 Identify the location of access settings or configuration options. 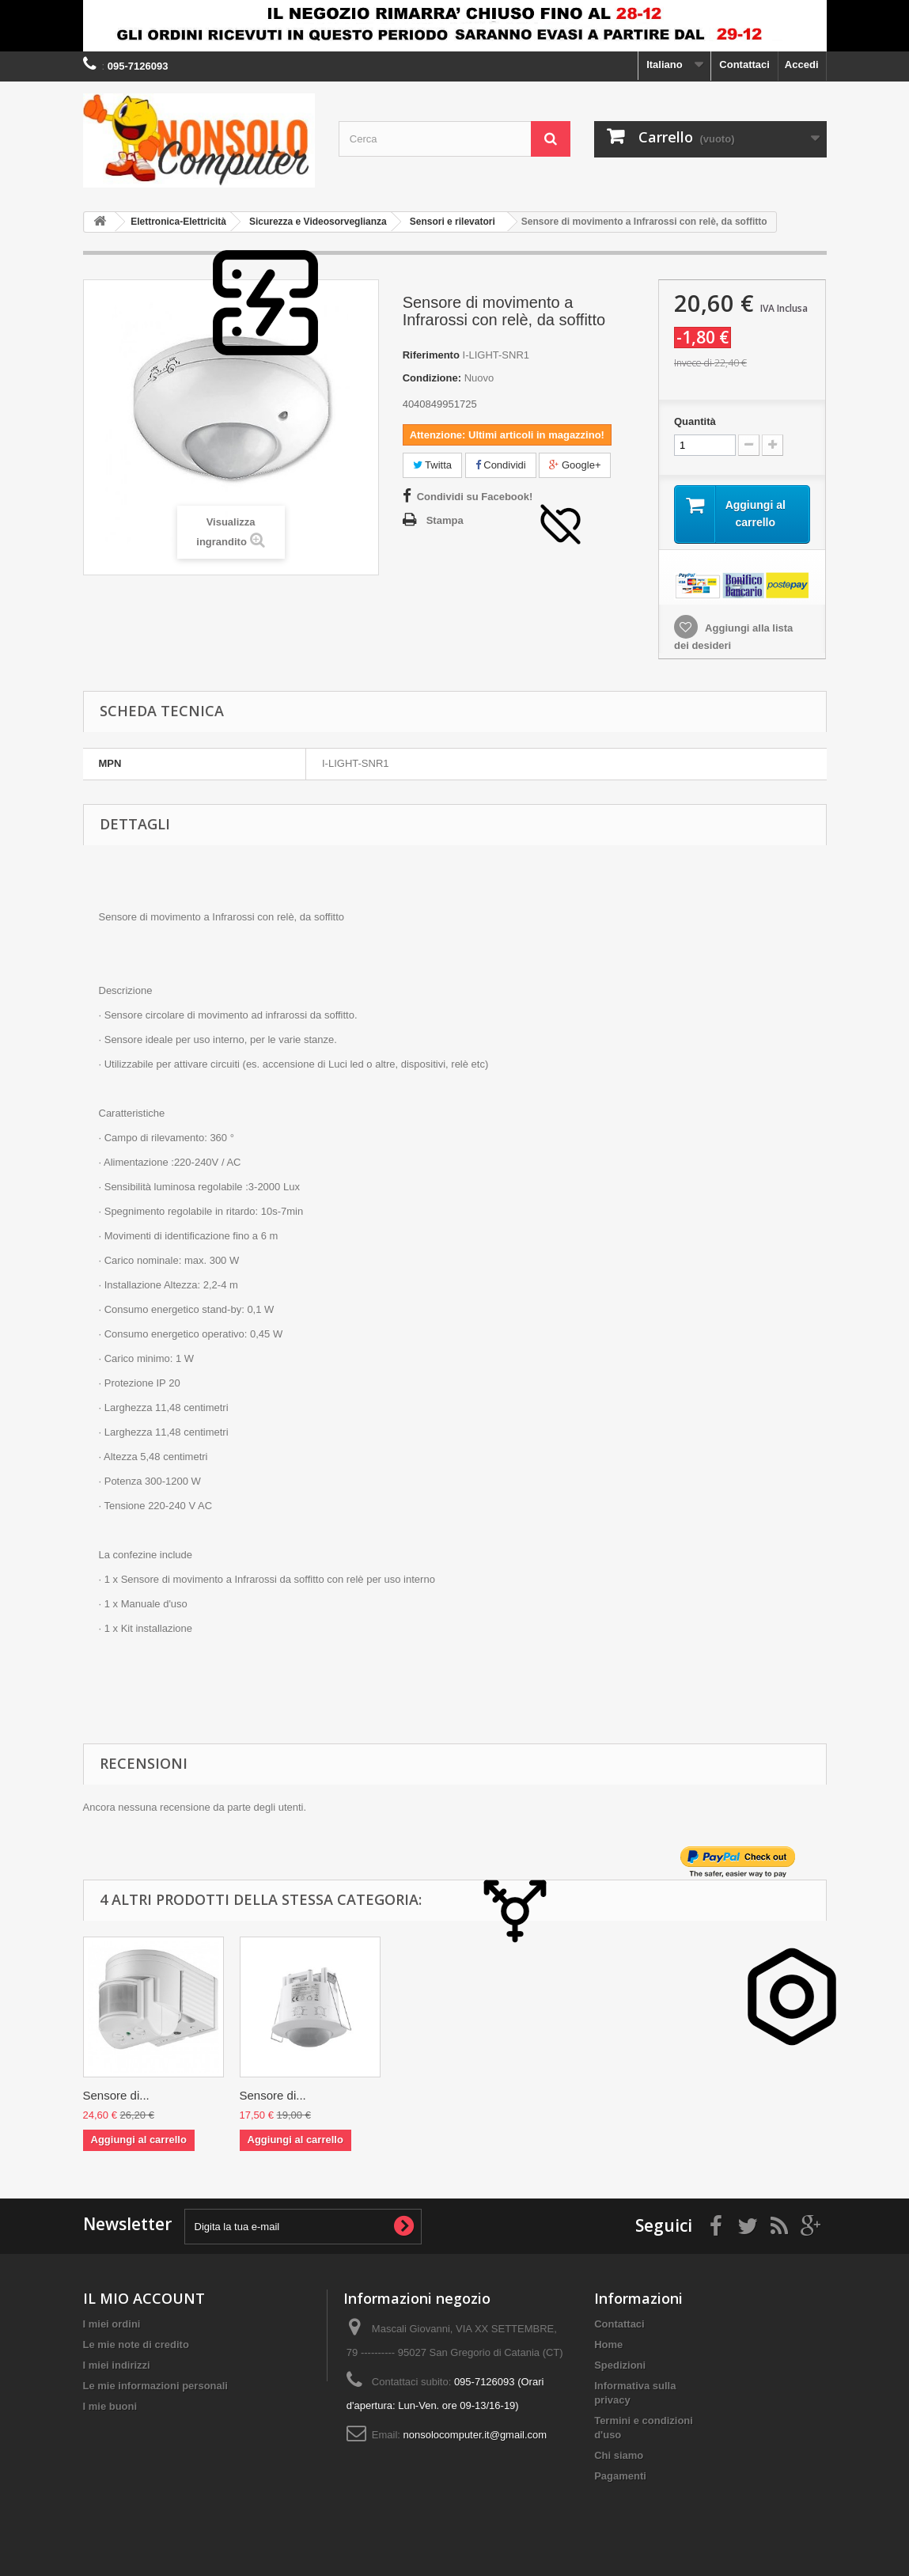
(792, 1997).